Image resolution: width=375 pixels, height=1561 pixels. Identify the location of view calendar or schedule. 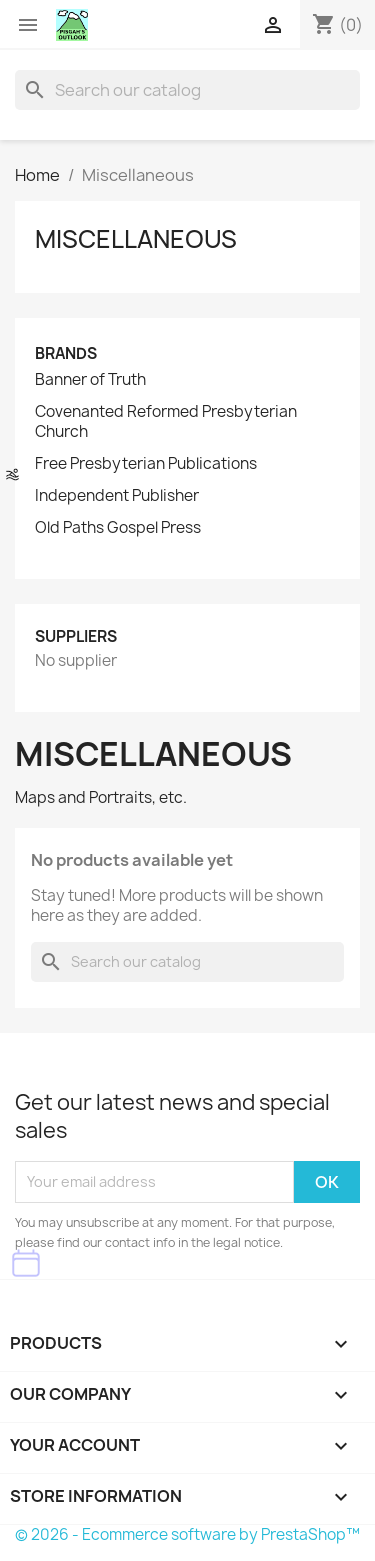
(26, 1263).